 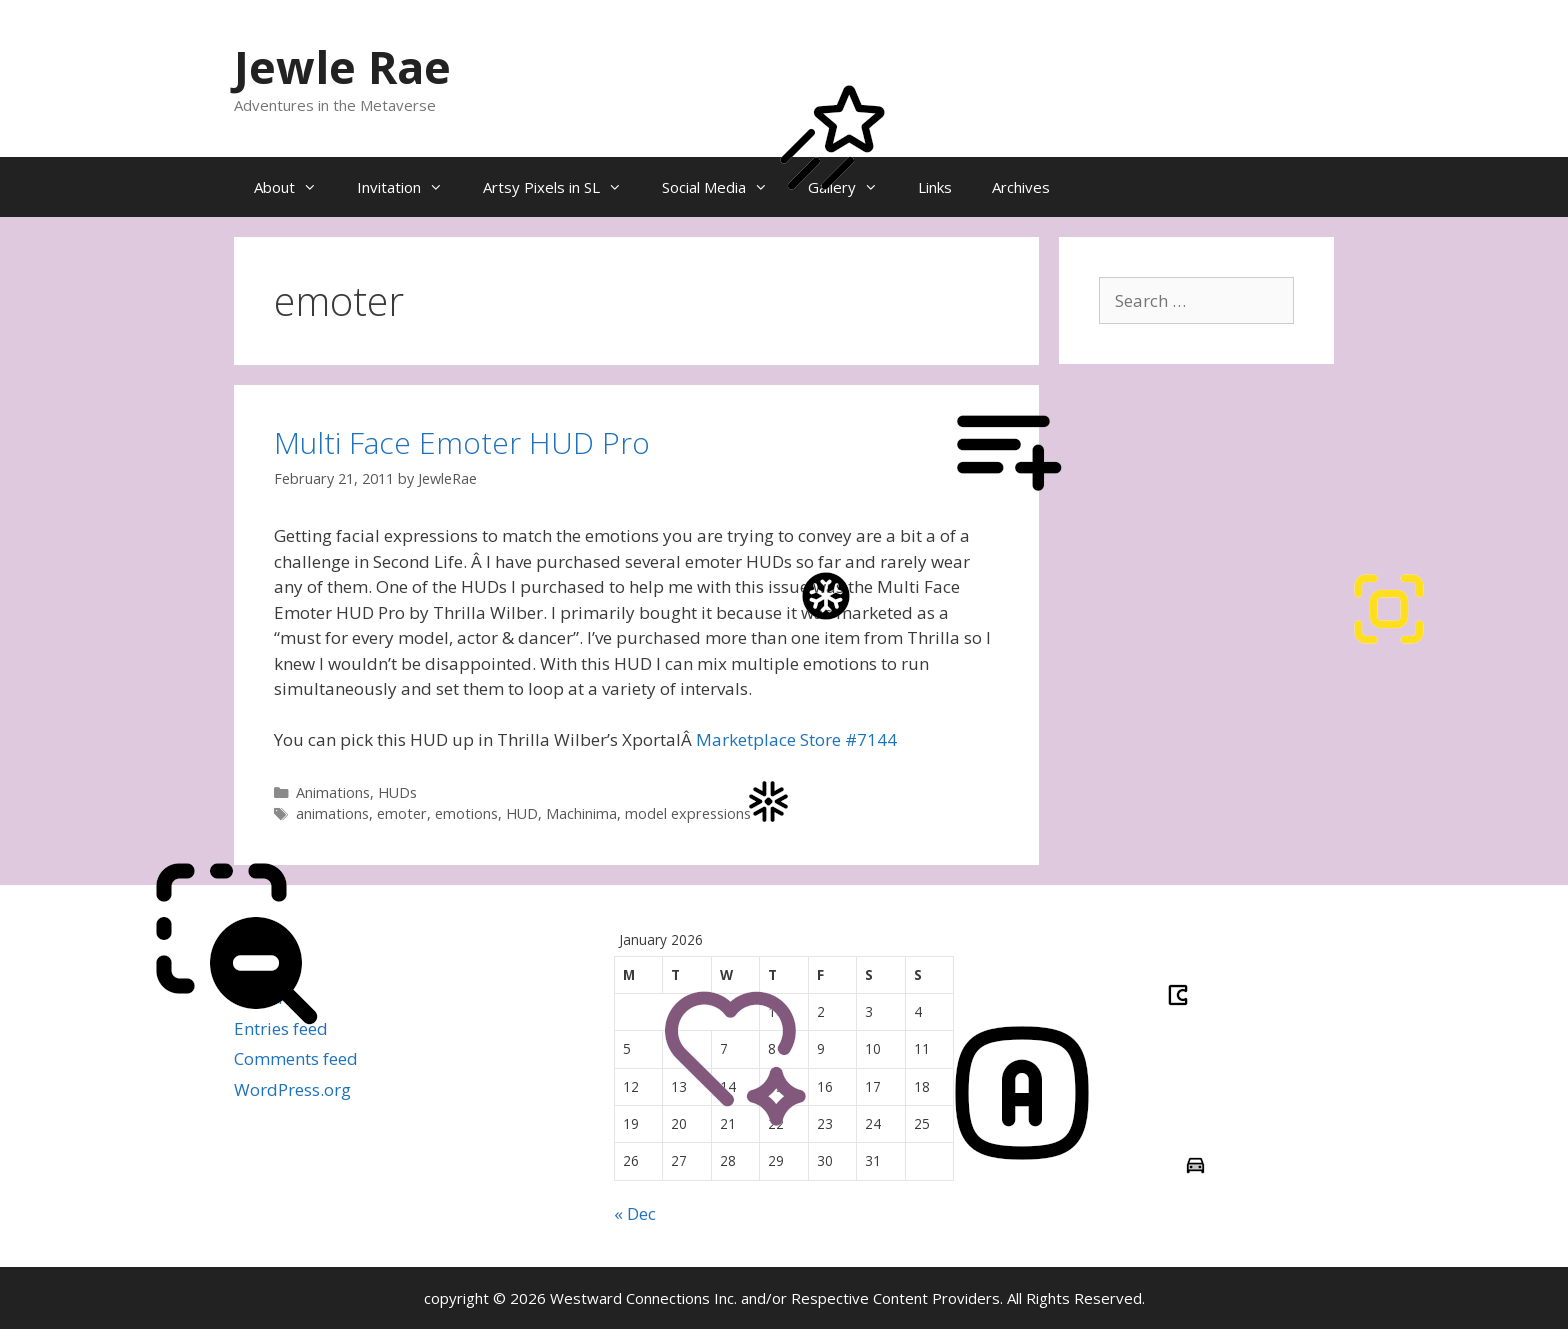 I want to click on time to leave reminder for your commute, so click(x=1195, y=1165).